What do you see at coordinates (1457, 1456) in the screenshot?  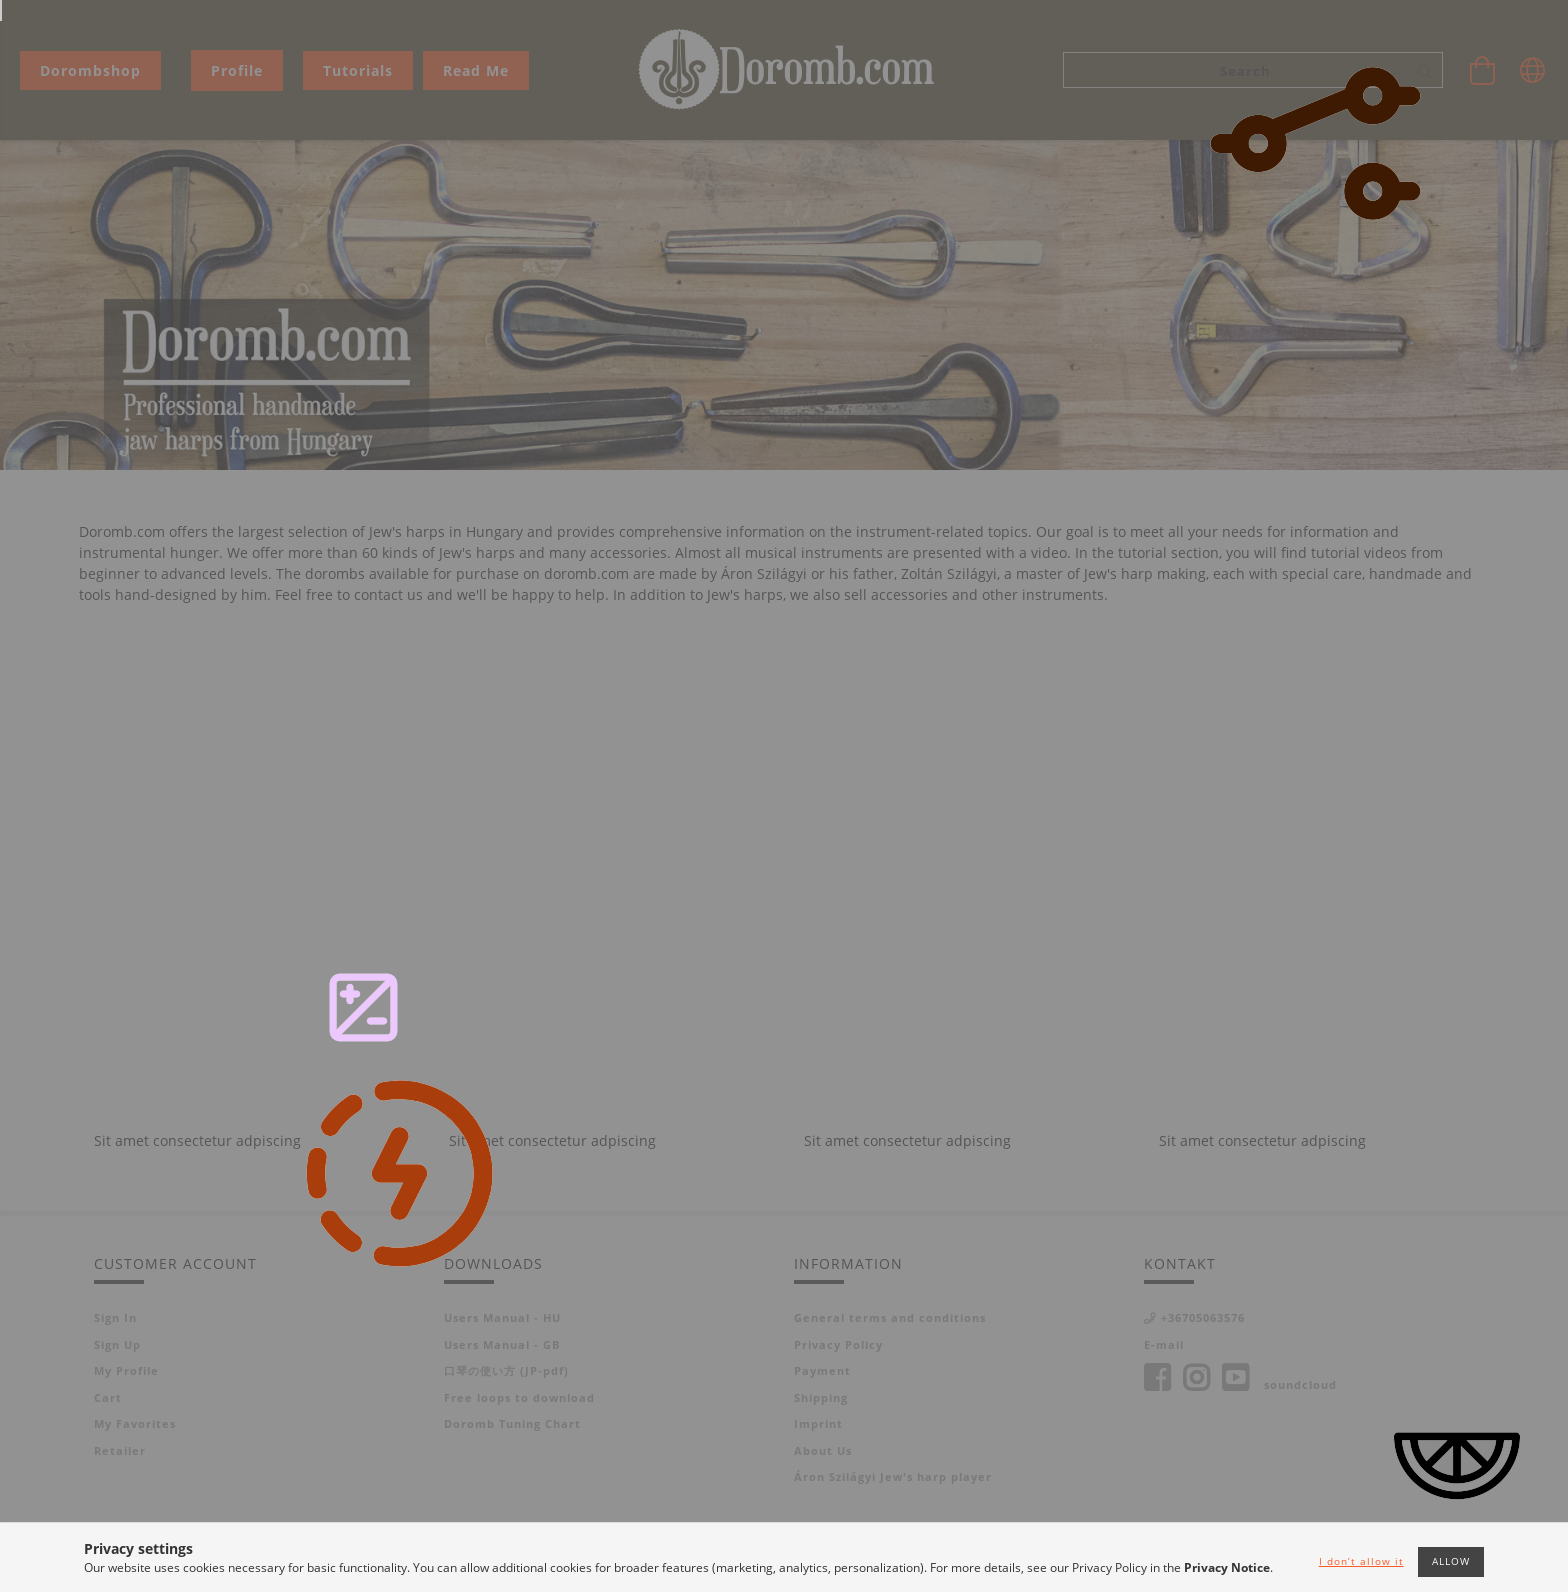 I see `indicates citrus or fruit-related content` at bounding box center [1457, 1456].